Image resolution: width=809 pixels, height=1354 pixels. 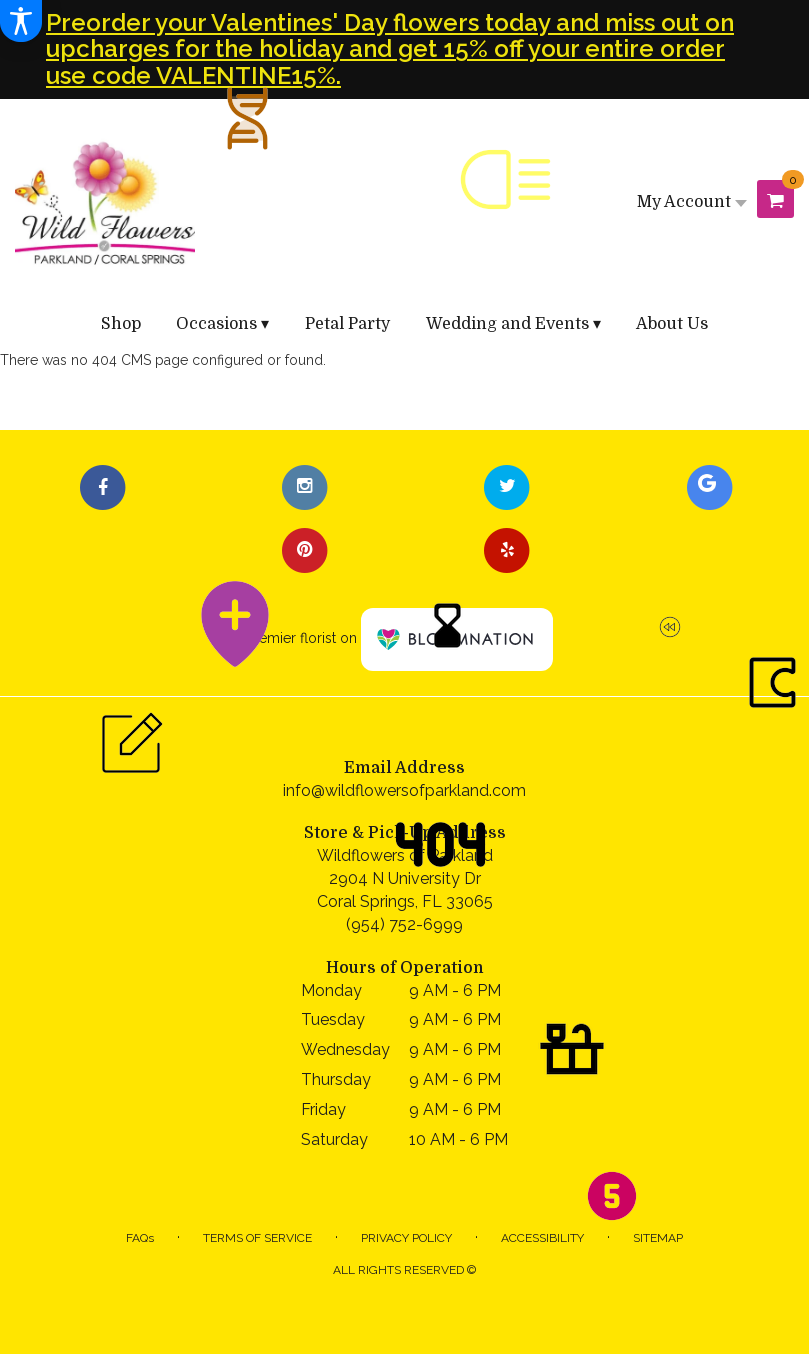 I want to click on indicates page not found error, so click(x=440, y=844).